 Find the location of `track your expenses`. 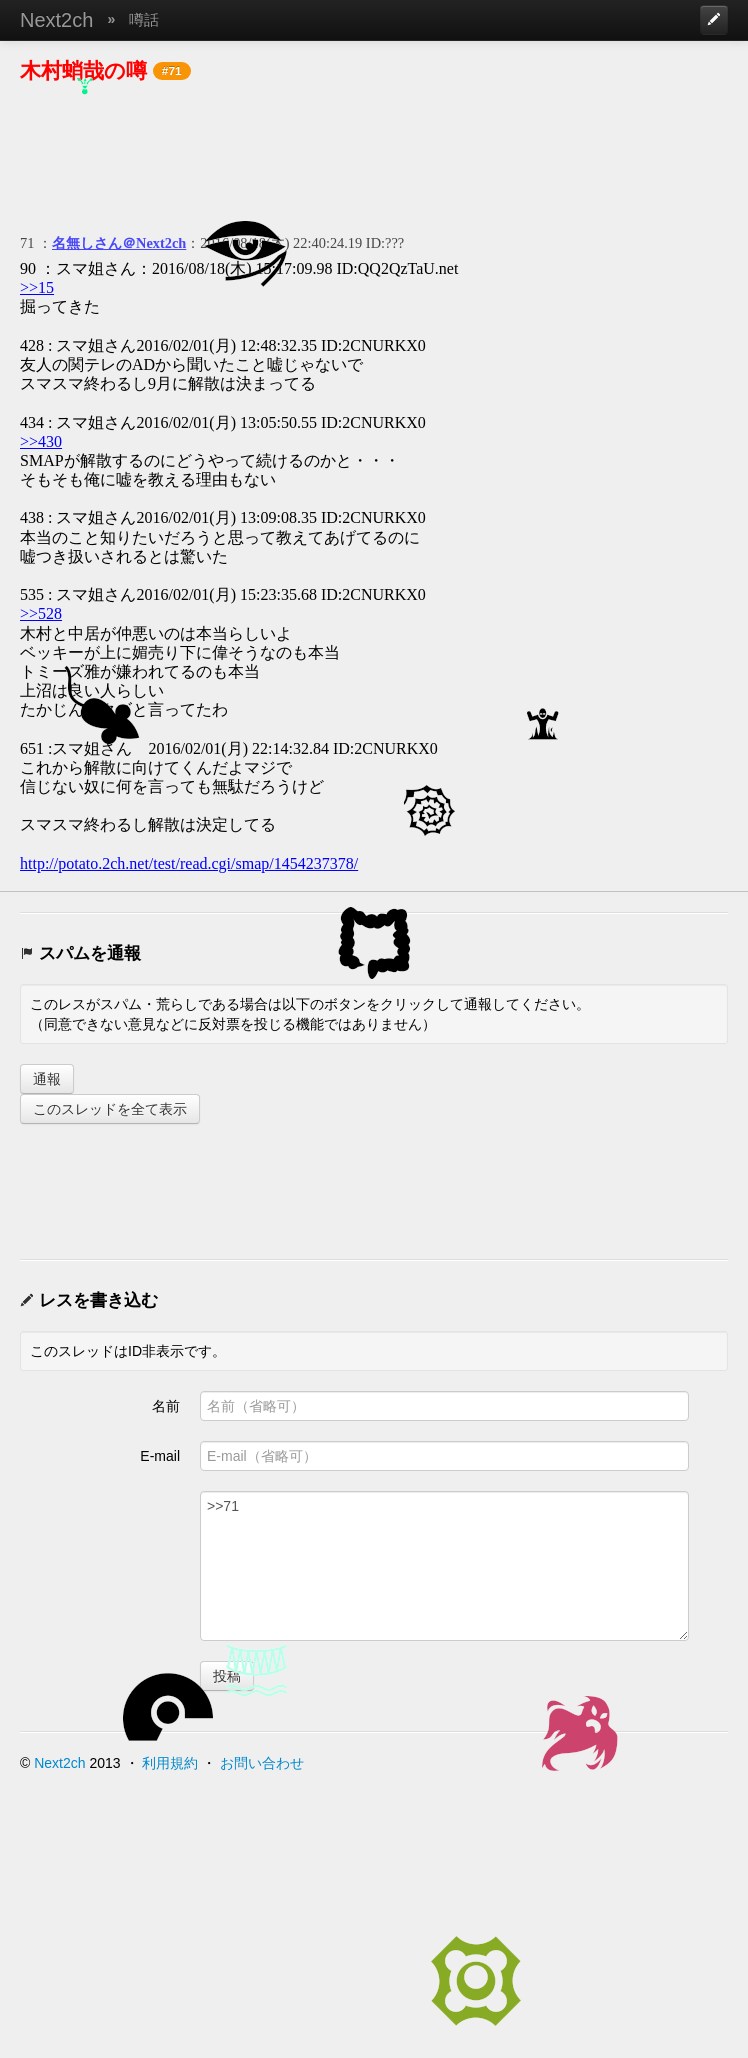

track your expenses is located at coordinates (85, 86).